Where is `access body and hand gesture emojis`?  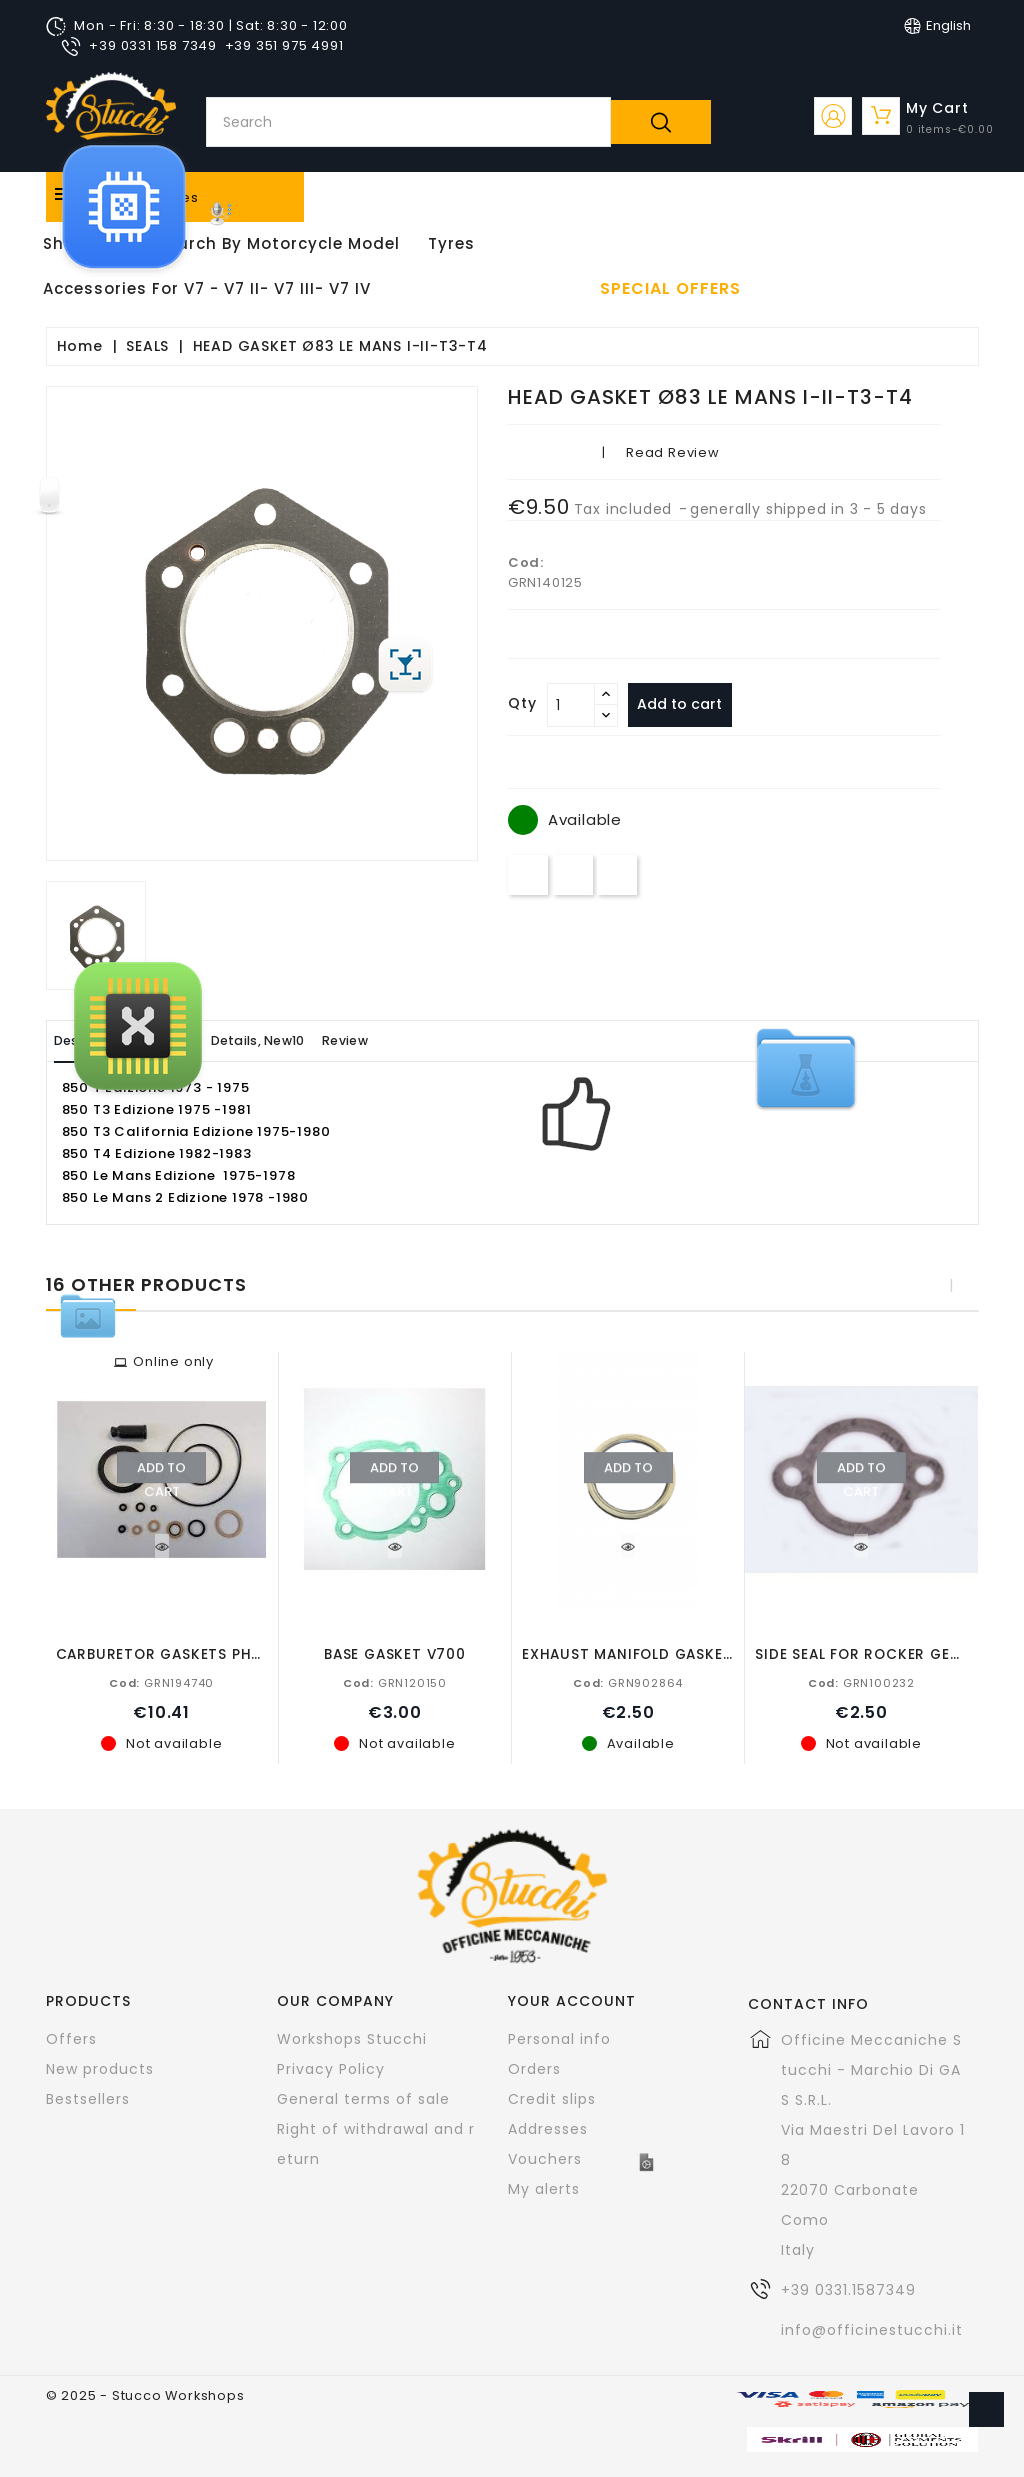
access body and hand gesture emojis is located at coordinates (574, 1114).